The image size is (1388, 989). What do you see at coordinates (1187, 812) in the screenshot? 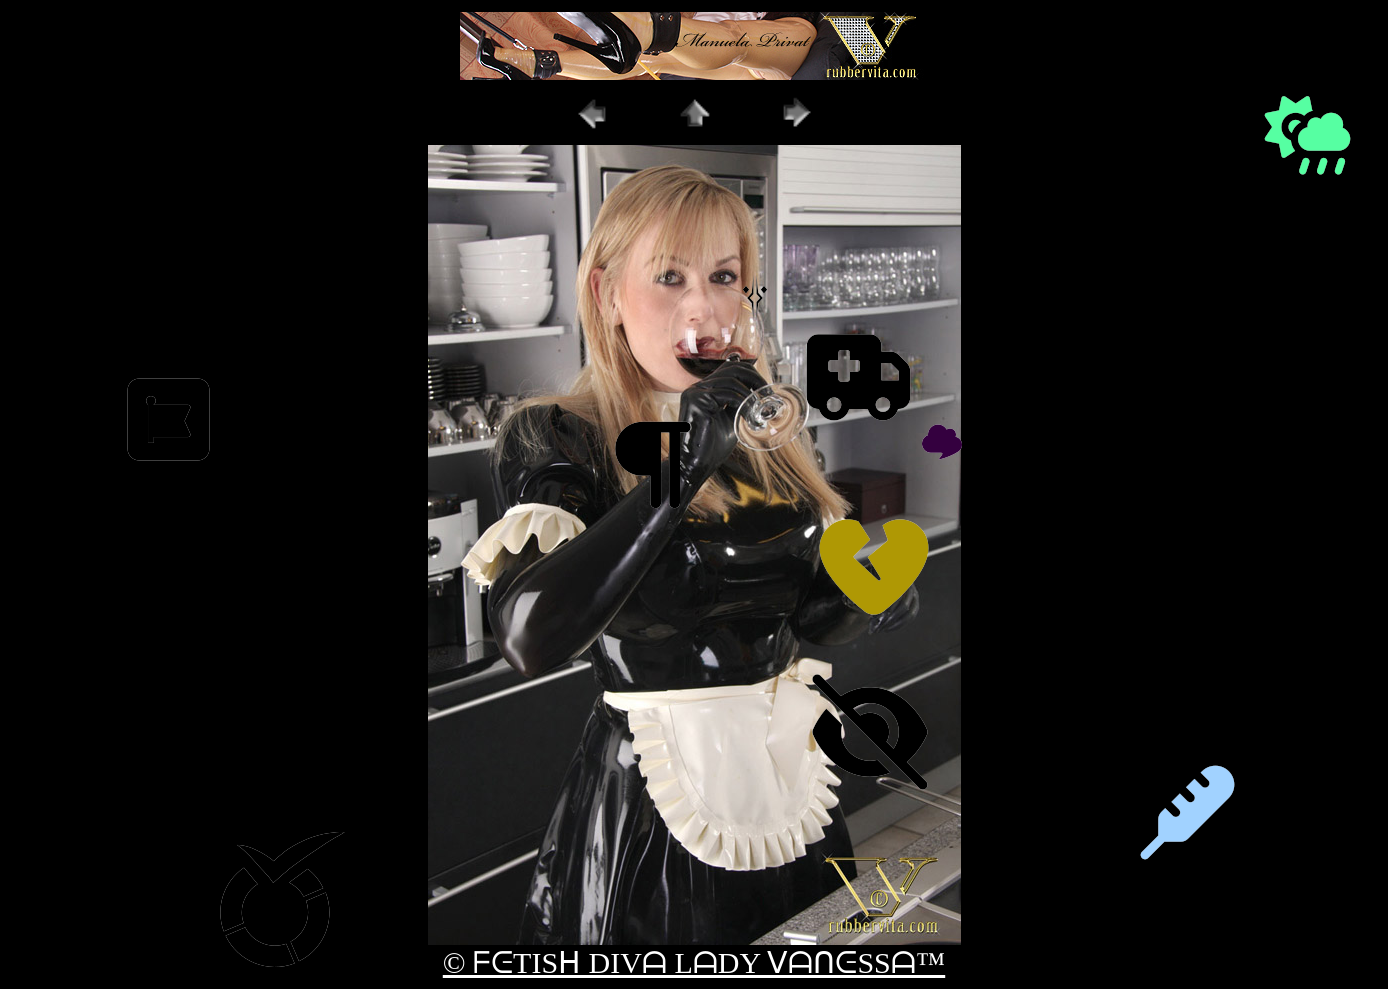
I see `view current temperature` at bounding box center [1187, 812].